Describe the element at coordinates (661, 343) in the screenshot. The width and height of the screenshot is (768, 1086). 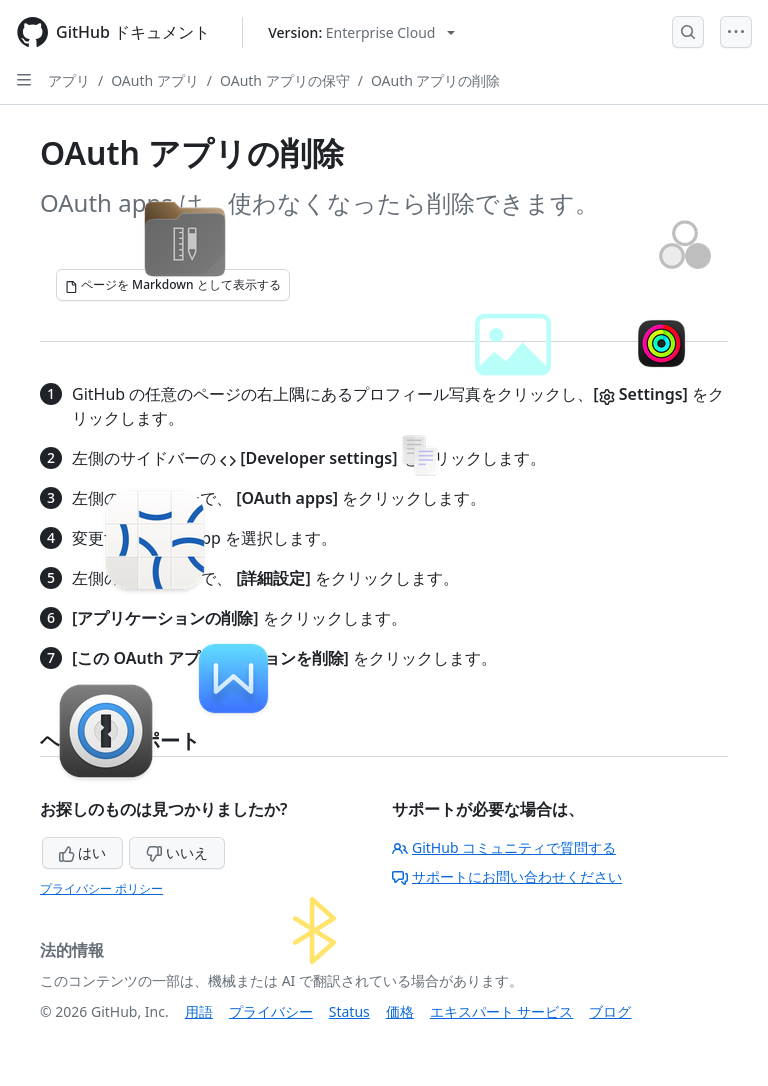
I see `open the fitness app` at that location.